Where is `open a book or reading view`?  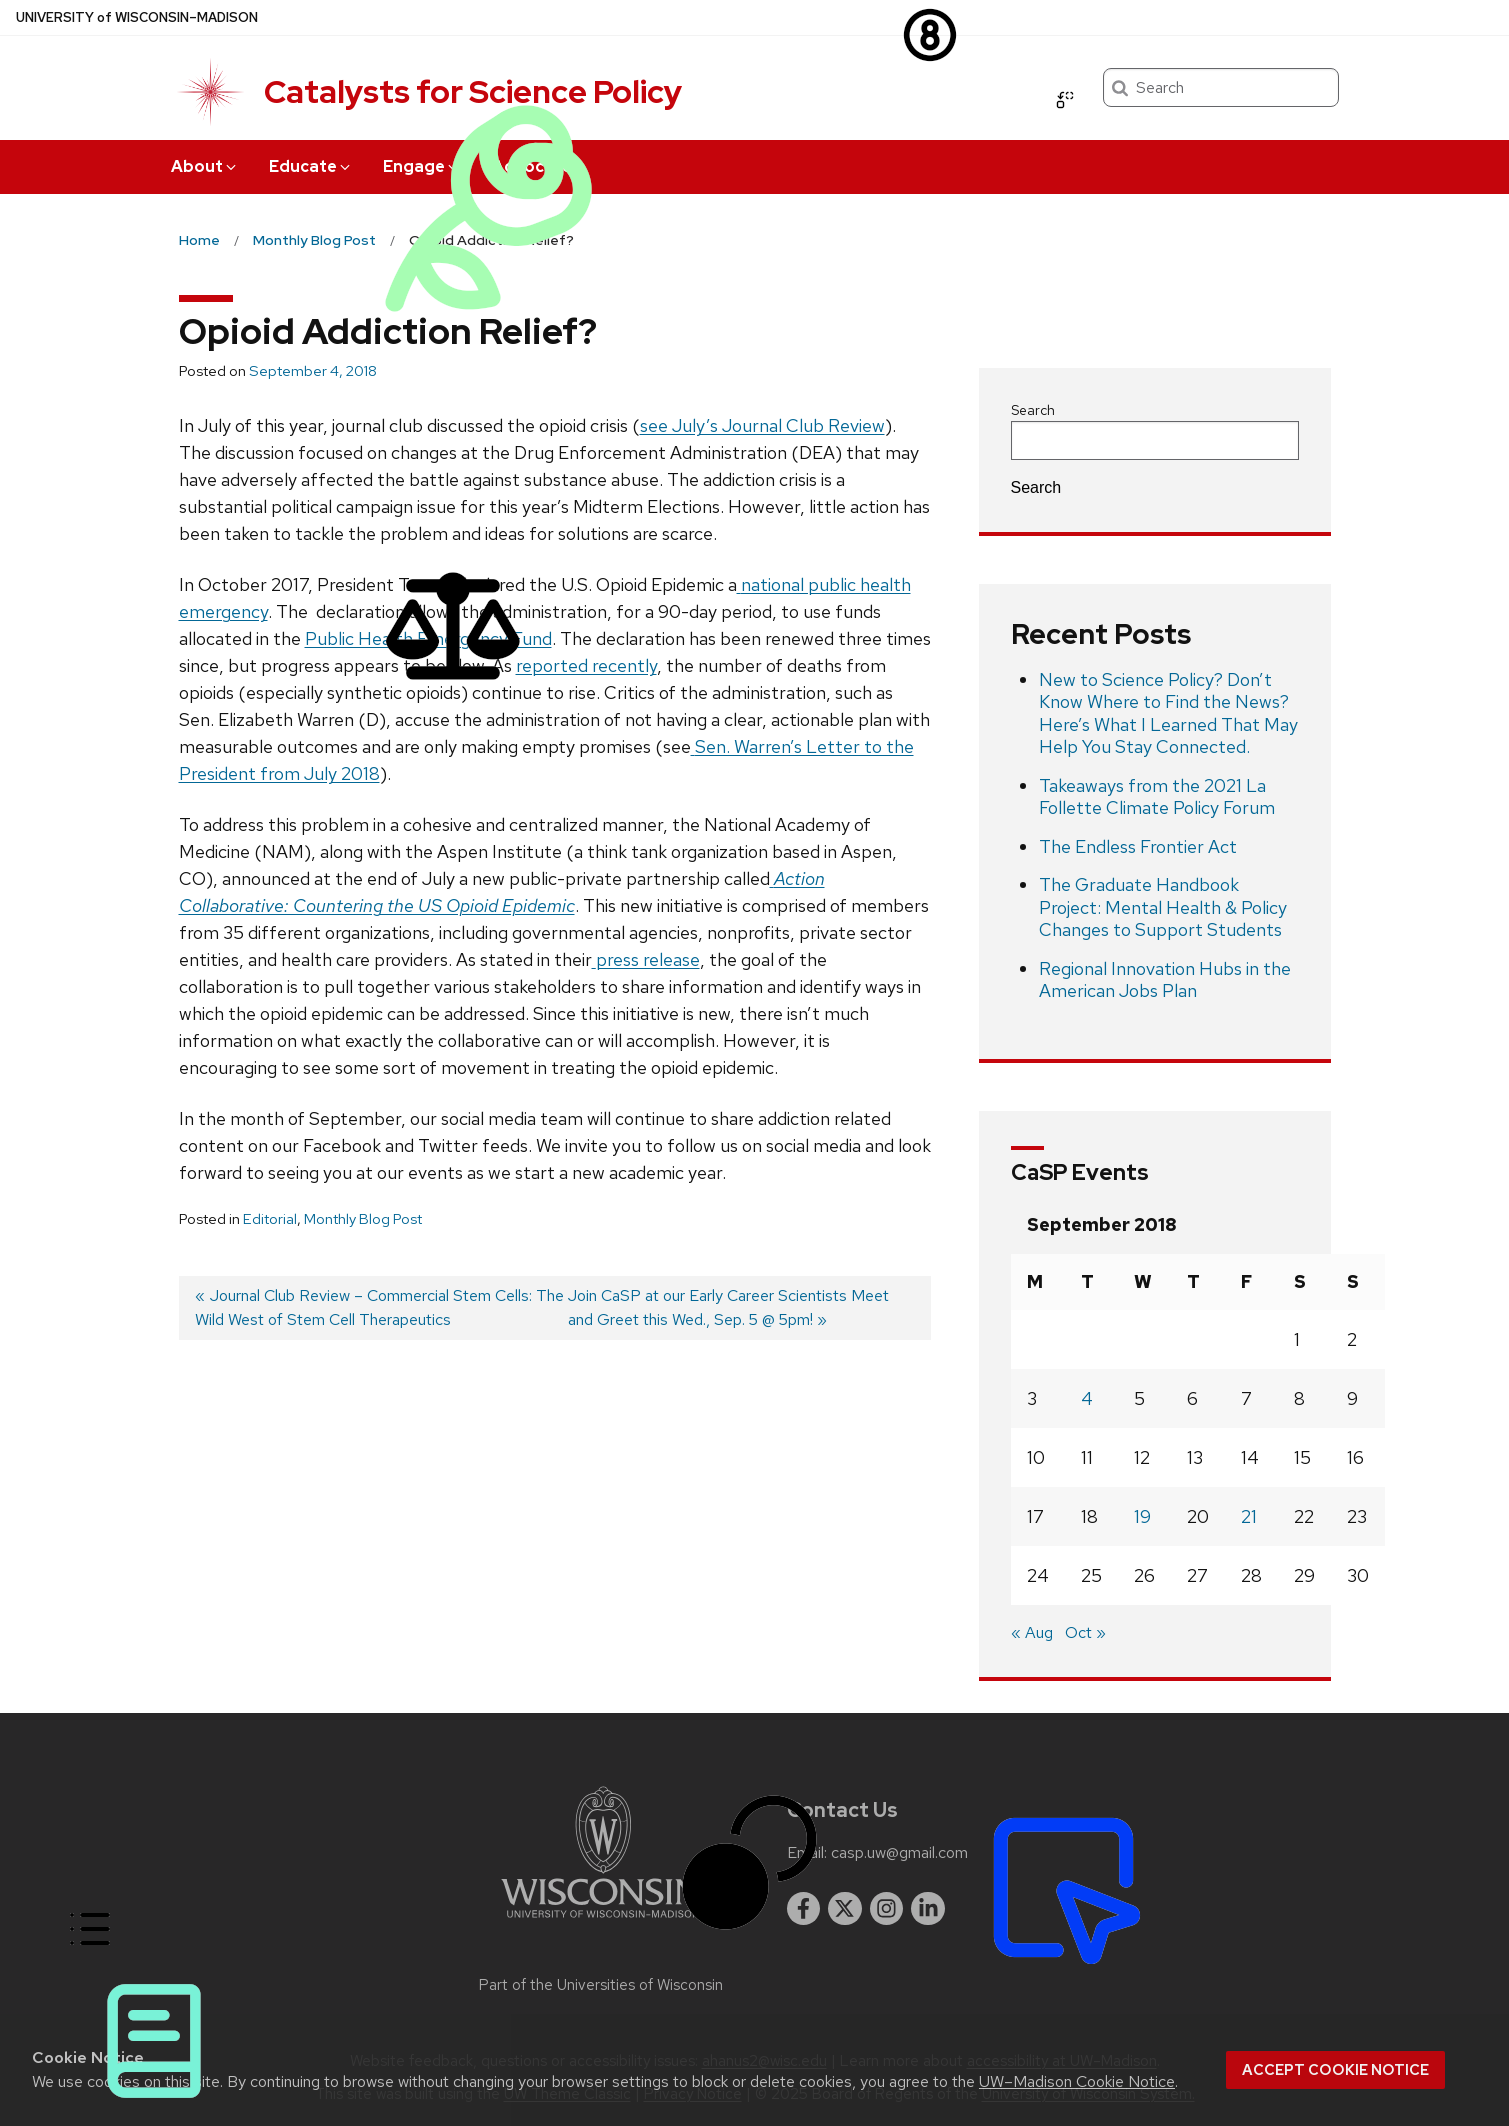 open a book or reading view is located at coordinates (154, 2041).